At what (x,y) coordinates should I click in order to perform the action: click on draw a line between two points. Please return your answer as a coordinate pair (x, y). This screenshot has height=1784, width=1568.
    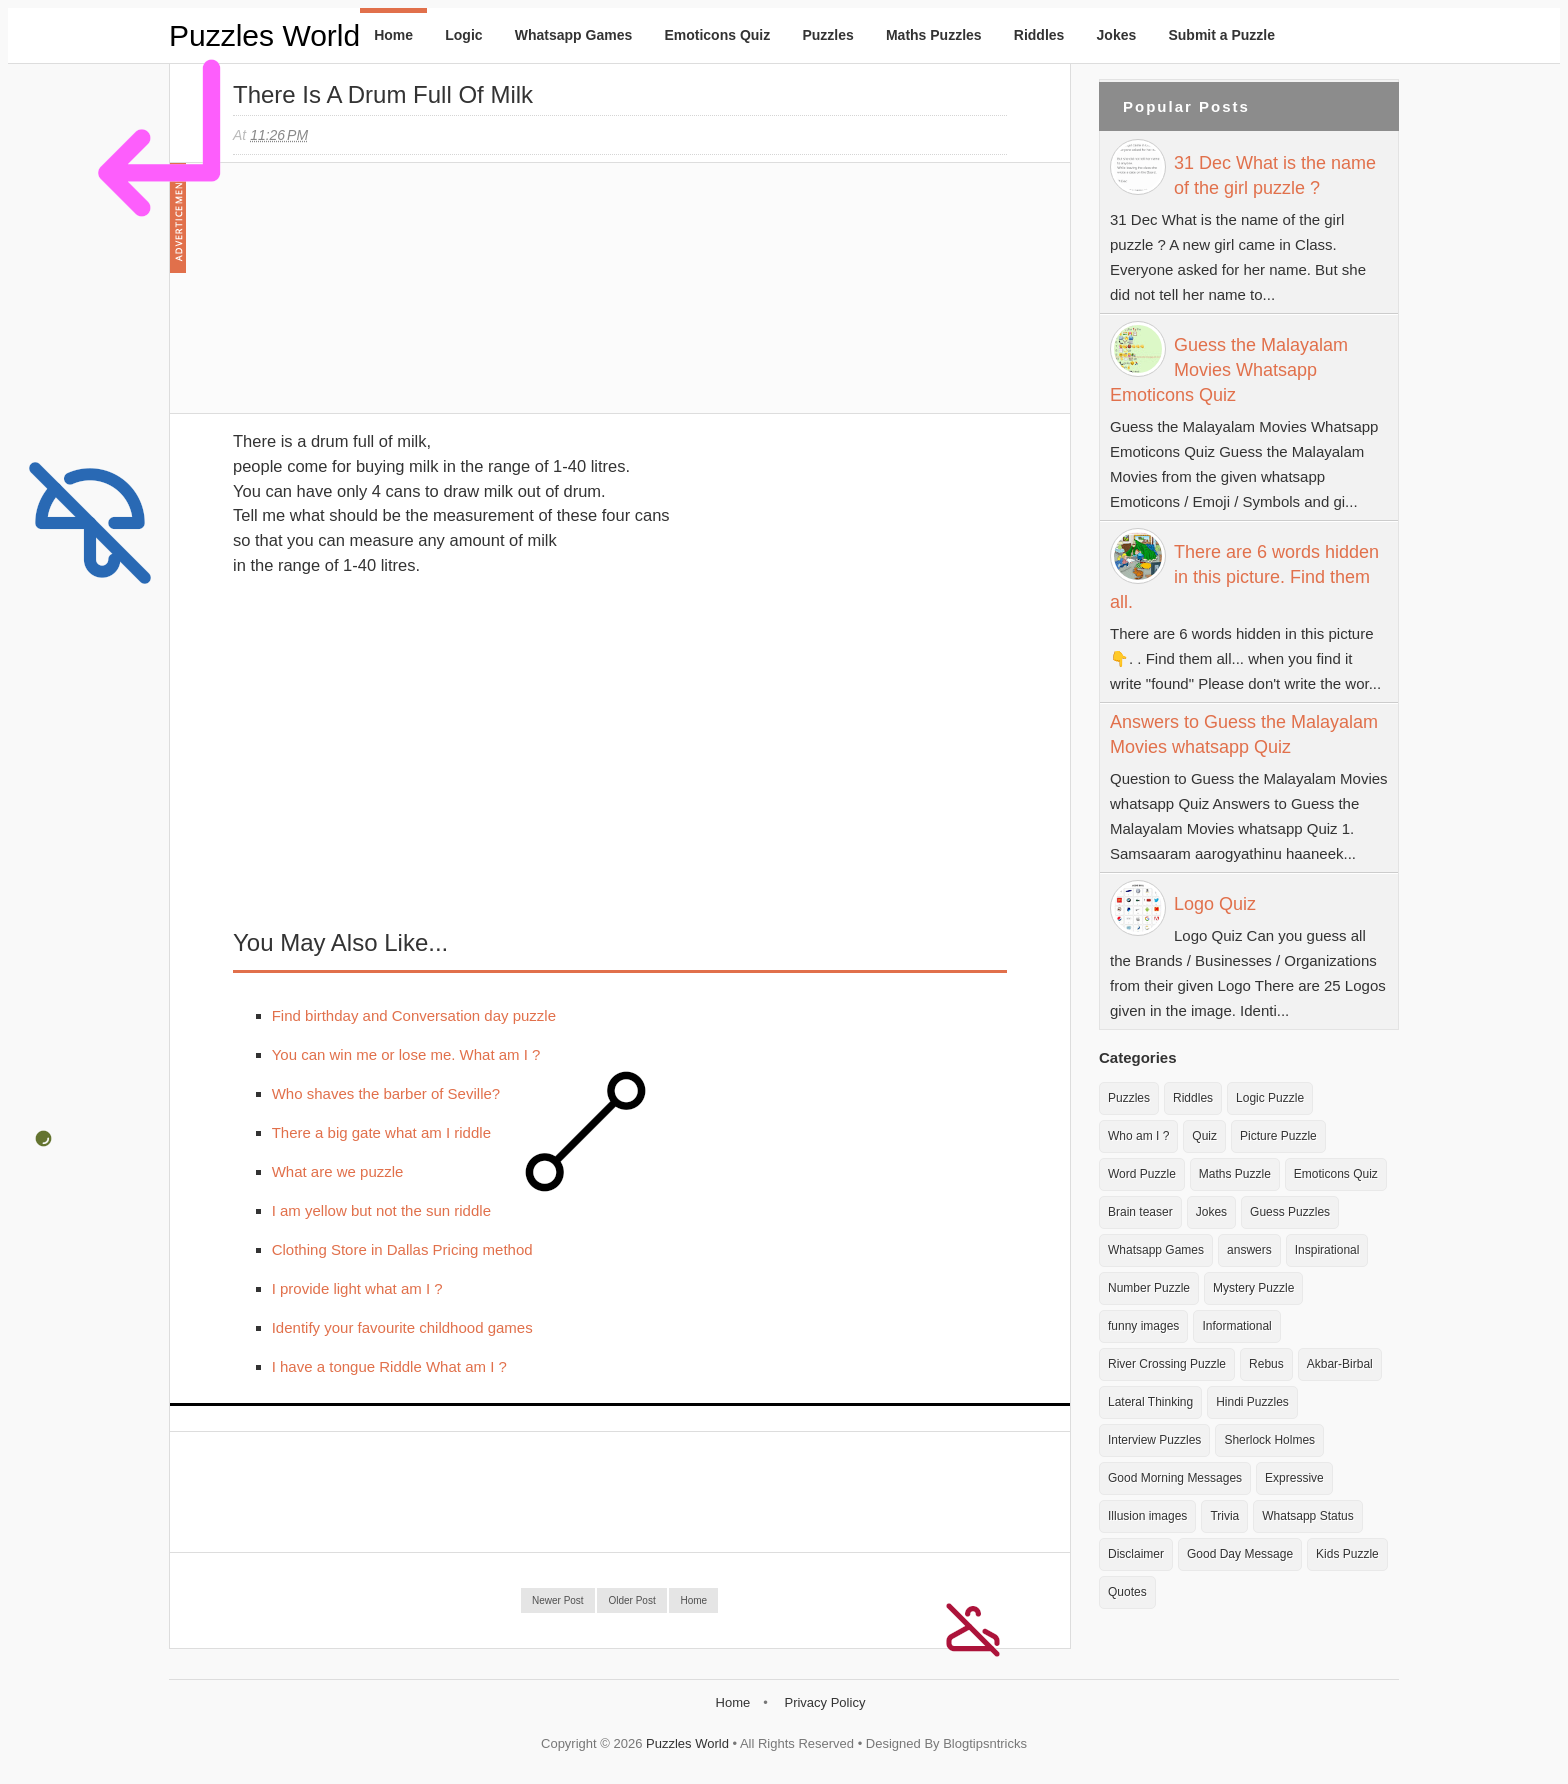
    Looking at the image, I should click on (585, 1131).